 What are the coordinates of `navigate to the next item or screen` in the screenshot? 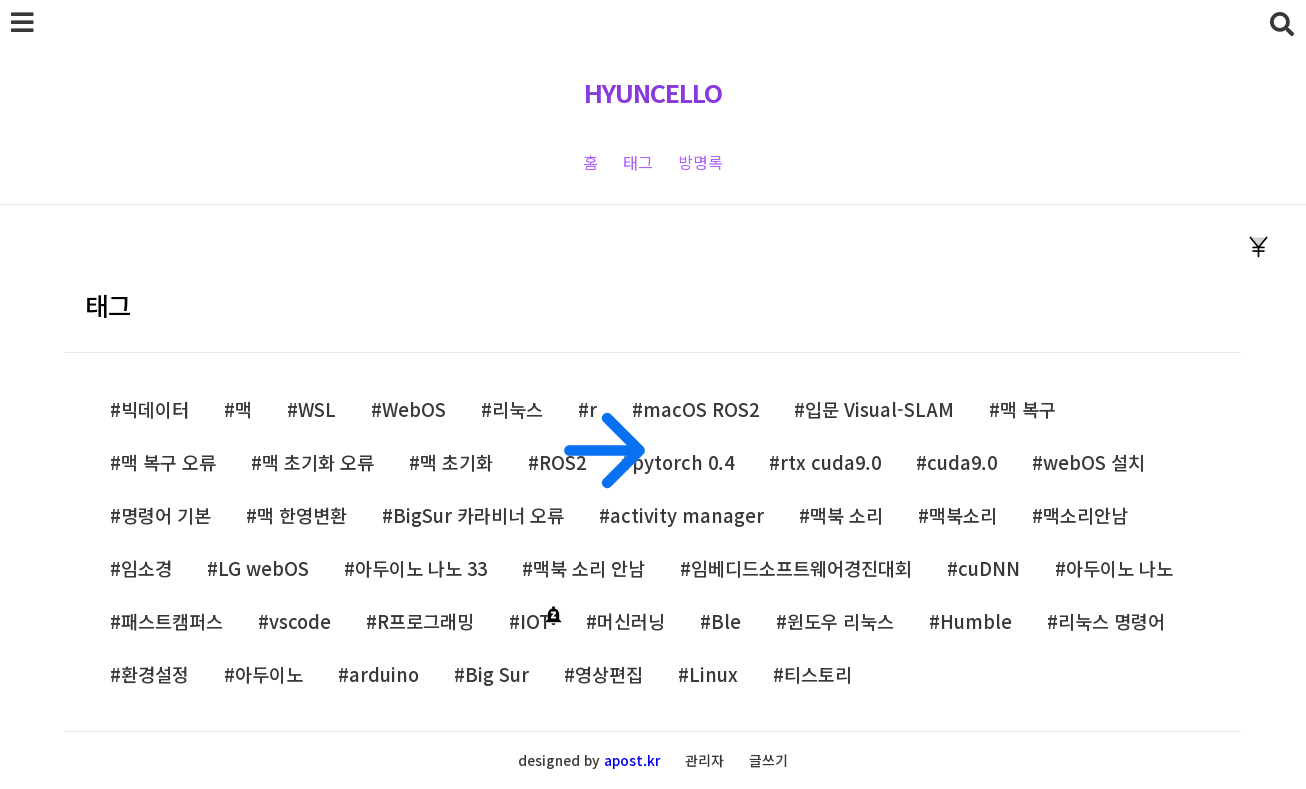 It's located at (604, 450).